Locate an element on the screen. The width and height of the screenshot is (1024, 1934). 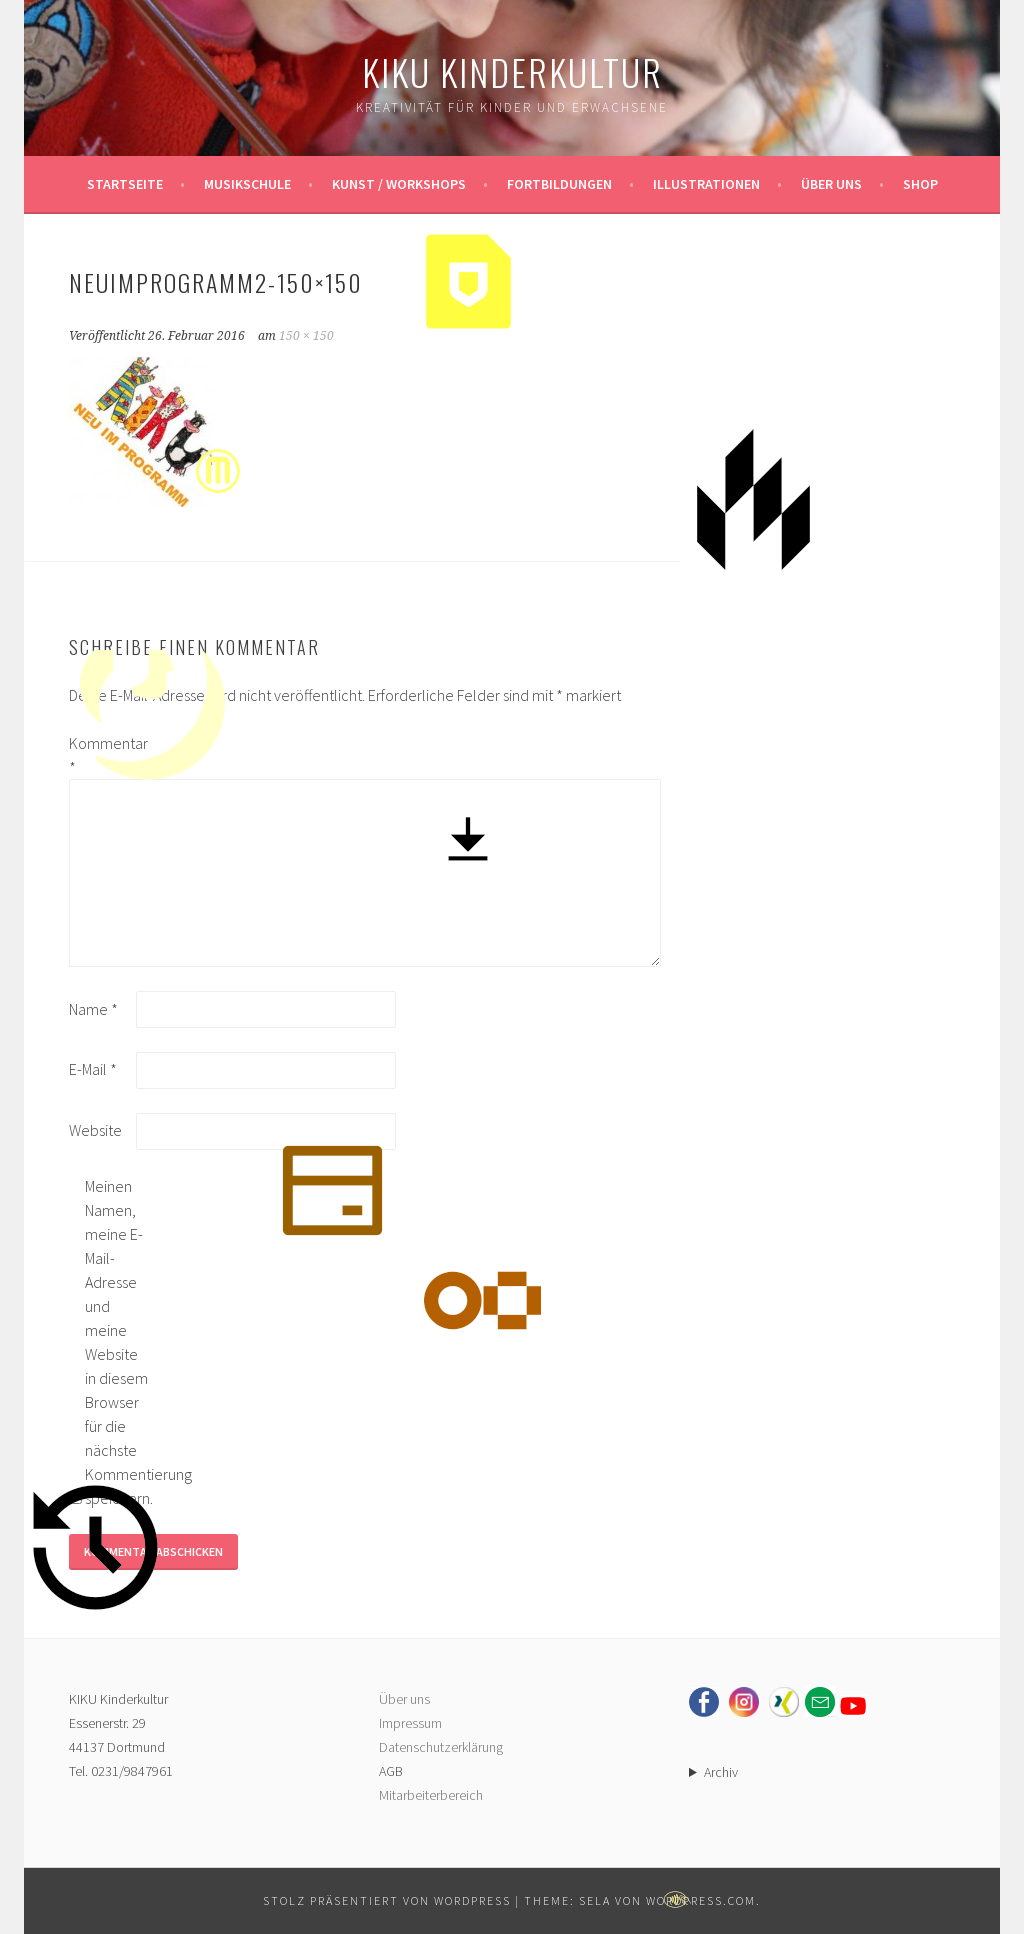
indicates contactless payment is accepted is located at coordinates (677, 1899).